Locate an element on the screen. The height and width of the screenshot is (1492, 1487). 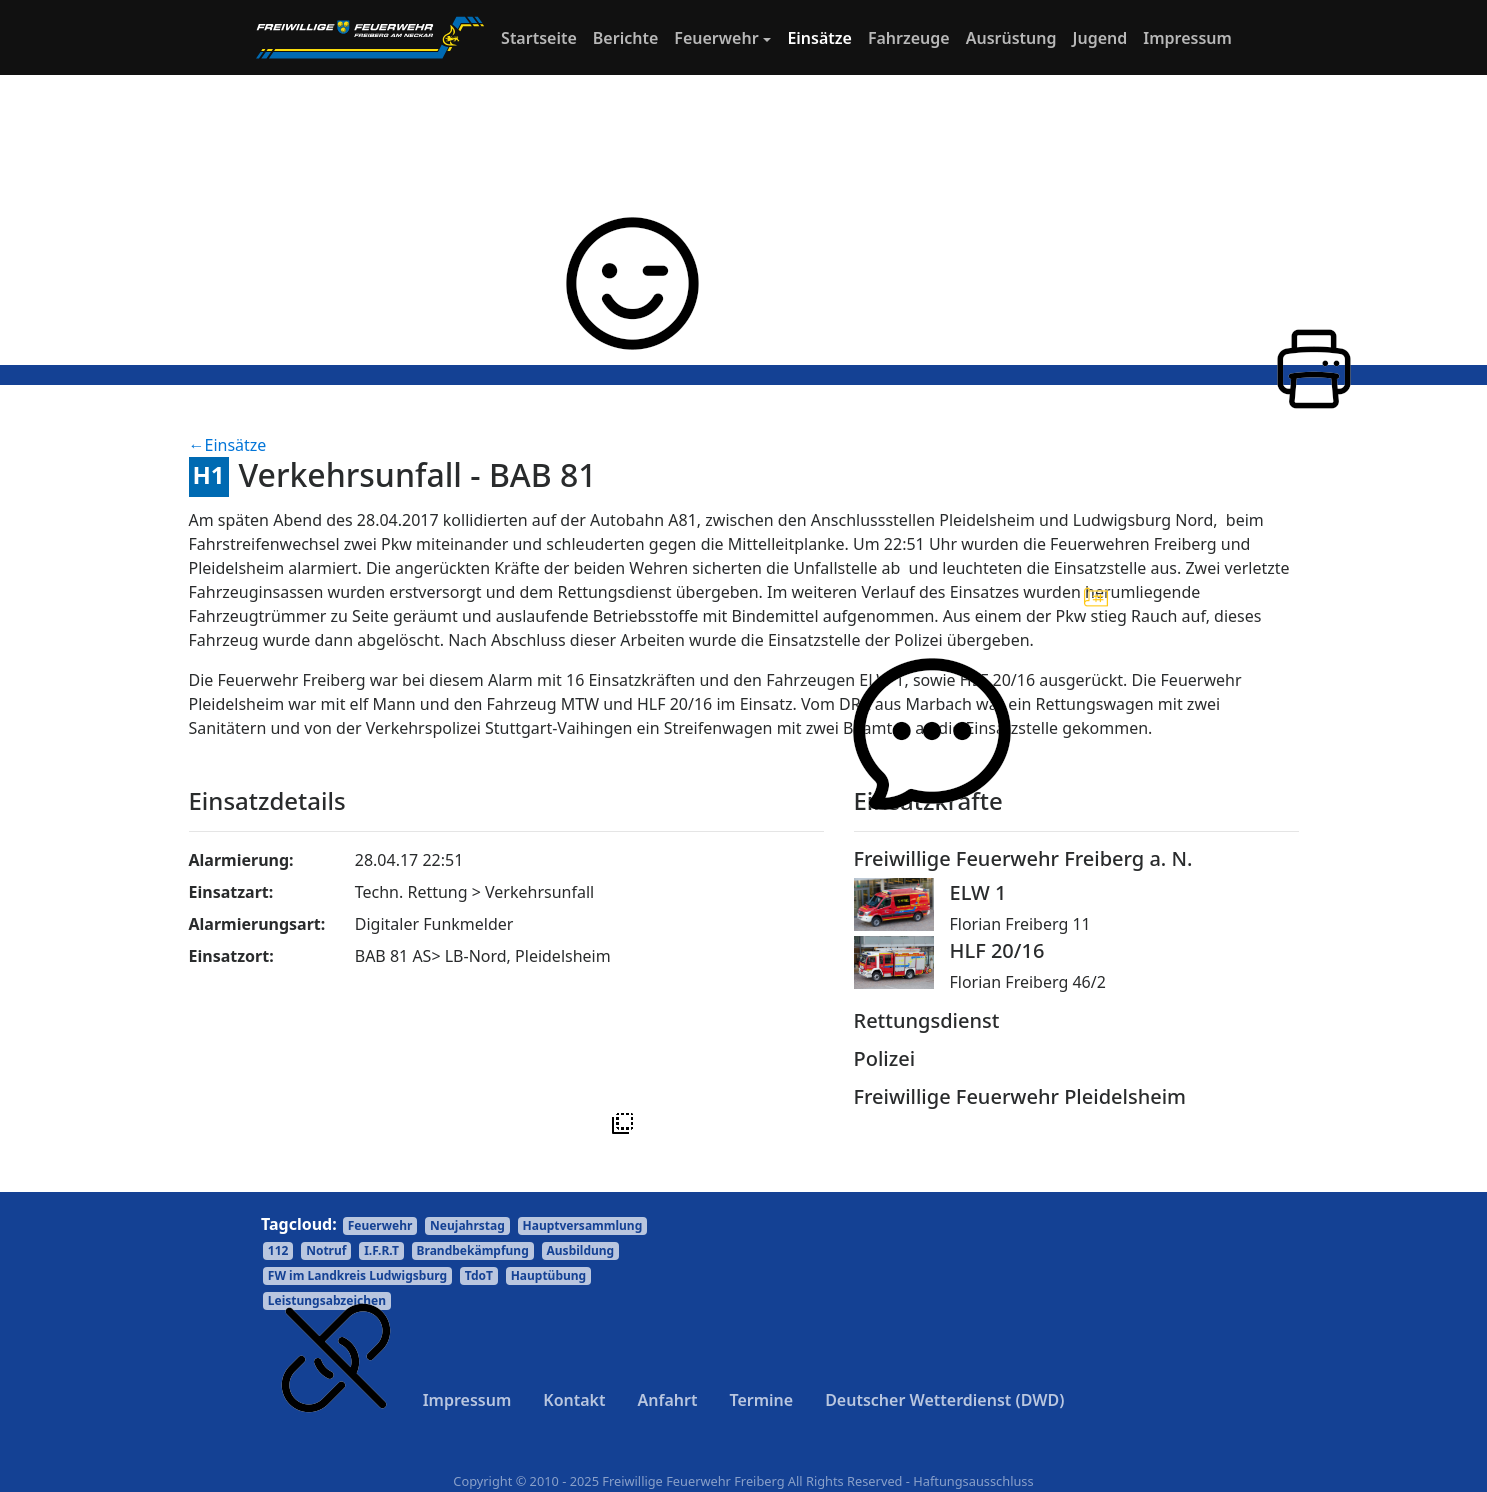
print the current document is located at coordinates (1314, 369).